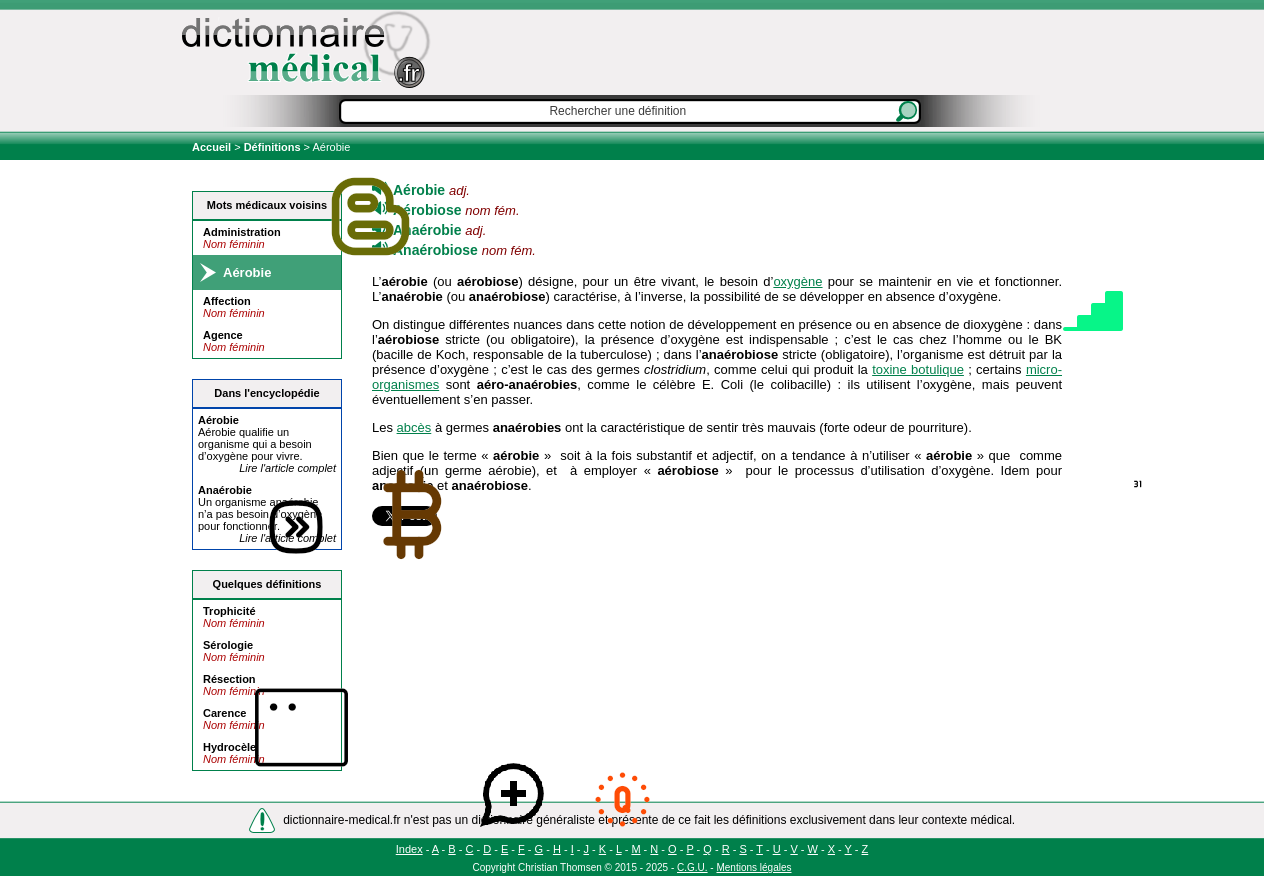  Describe the element at coordinates (370, 216) in the screenshot. I see `open blogger app` at that location.